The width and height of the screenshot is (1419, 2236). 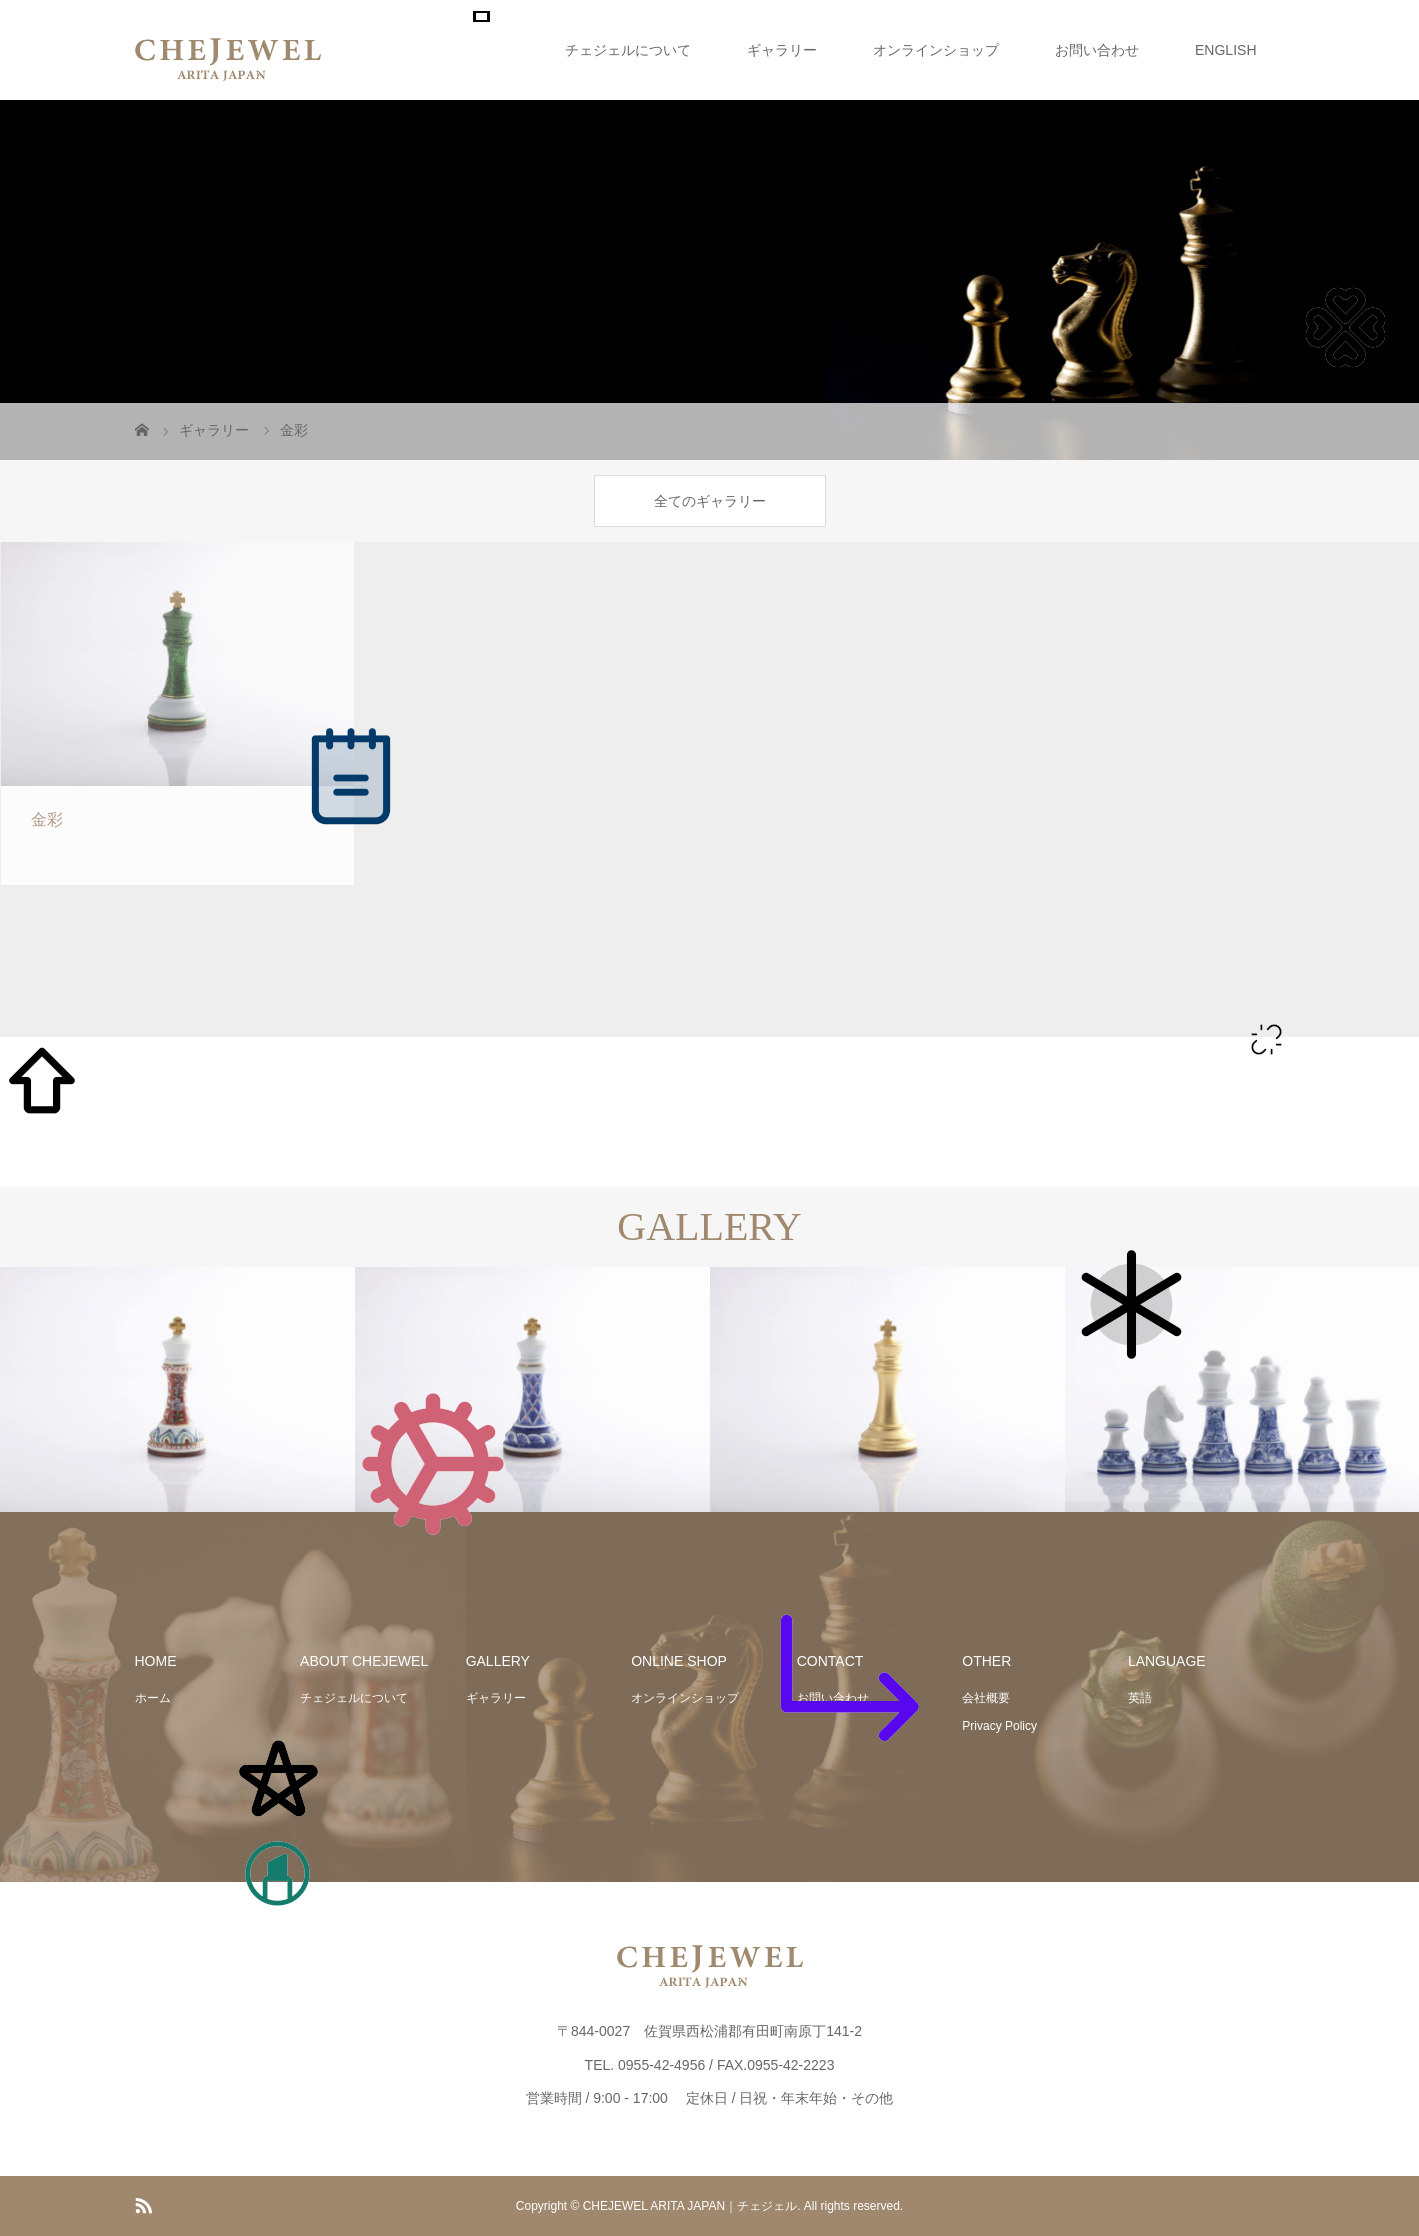 I want to click on rotate device to landscape orientation, so click(x=481, y=16).